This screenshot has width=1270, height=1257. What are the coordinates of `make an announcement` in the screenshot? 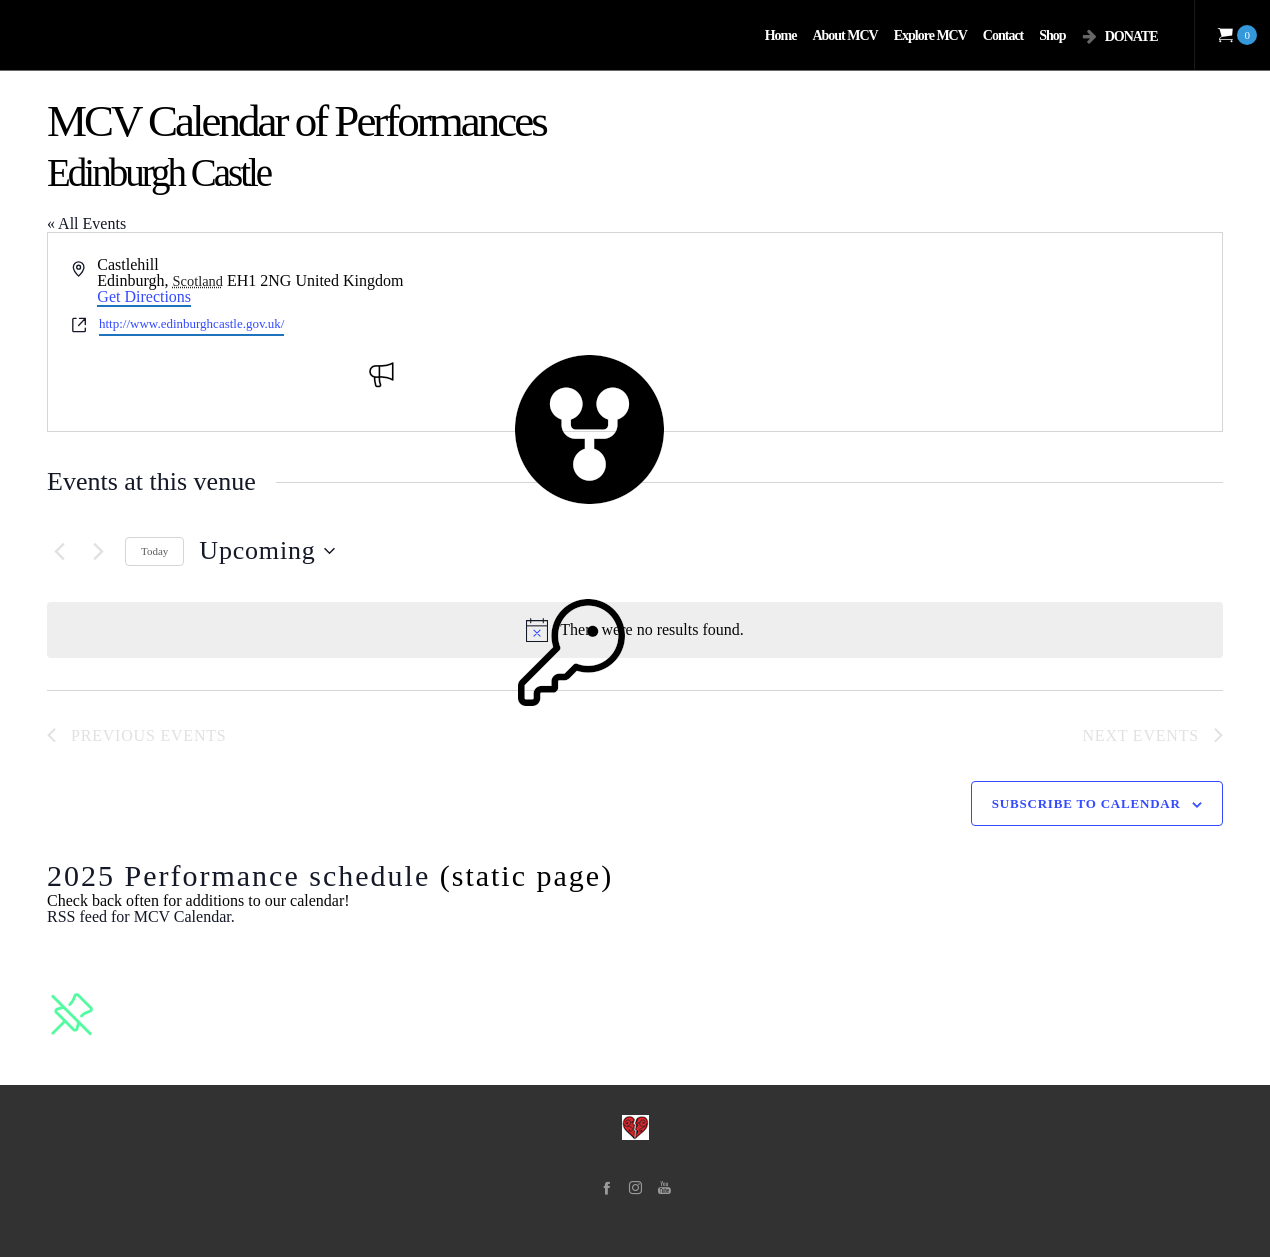 It's located at (382, 375).